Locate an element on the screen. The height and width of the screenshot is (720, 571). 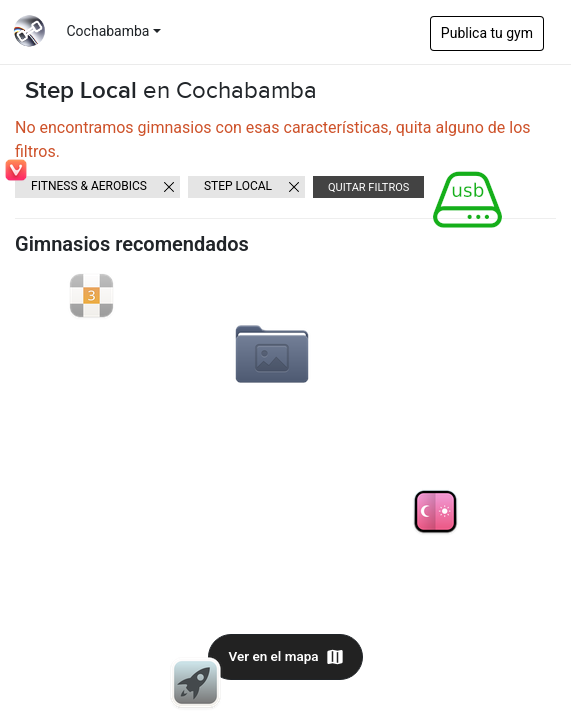
open the app launcher is located at coordinates (195, 682).